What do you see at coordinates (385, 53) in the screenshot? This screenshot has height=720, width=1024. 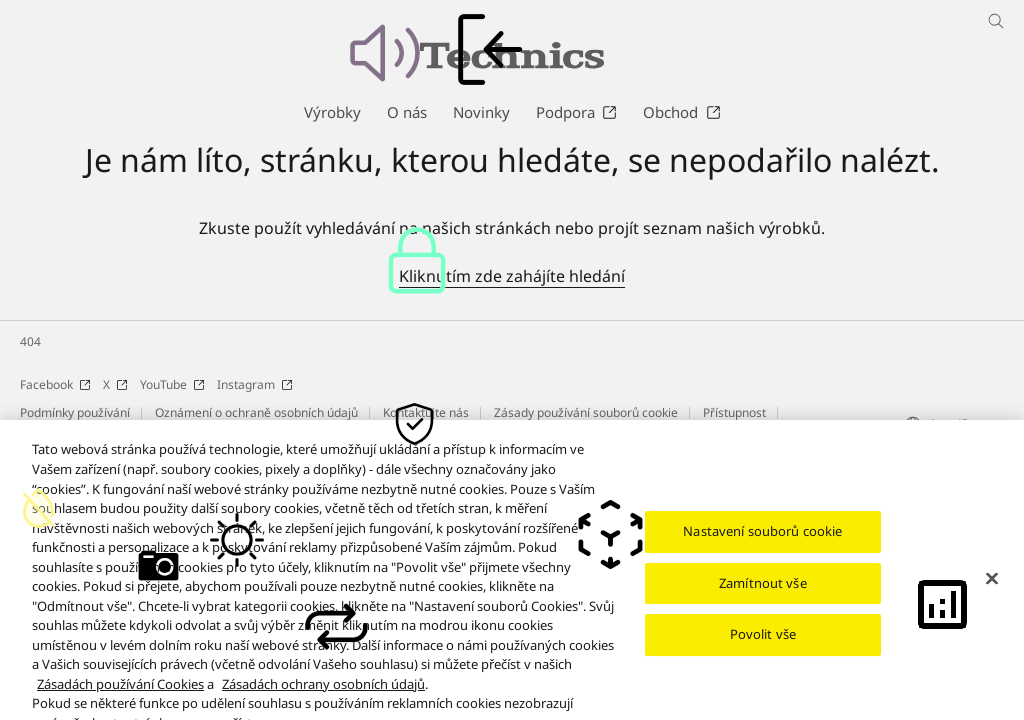 I see `unmute audio or turn sound on` at bounding box center [385, 53].